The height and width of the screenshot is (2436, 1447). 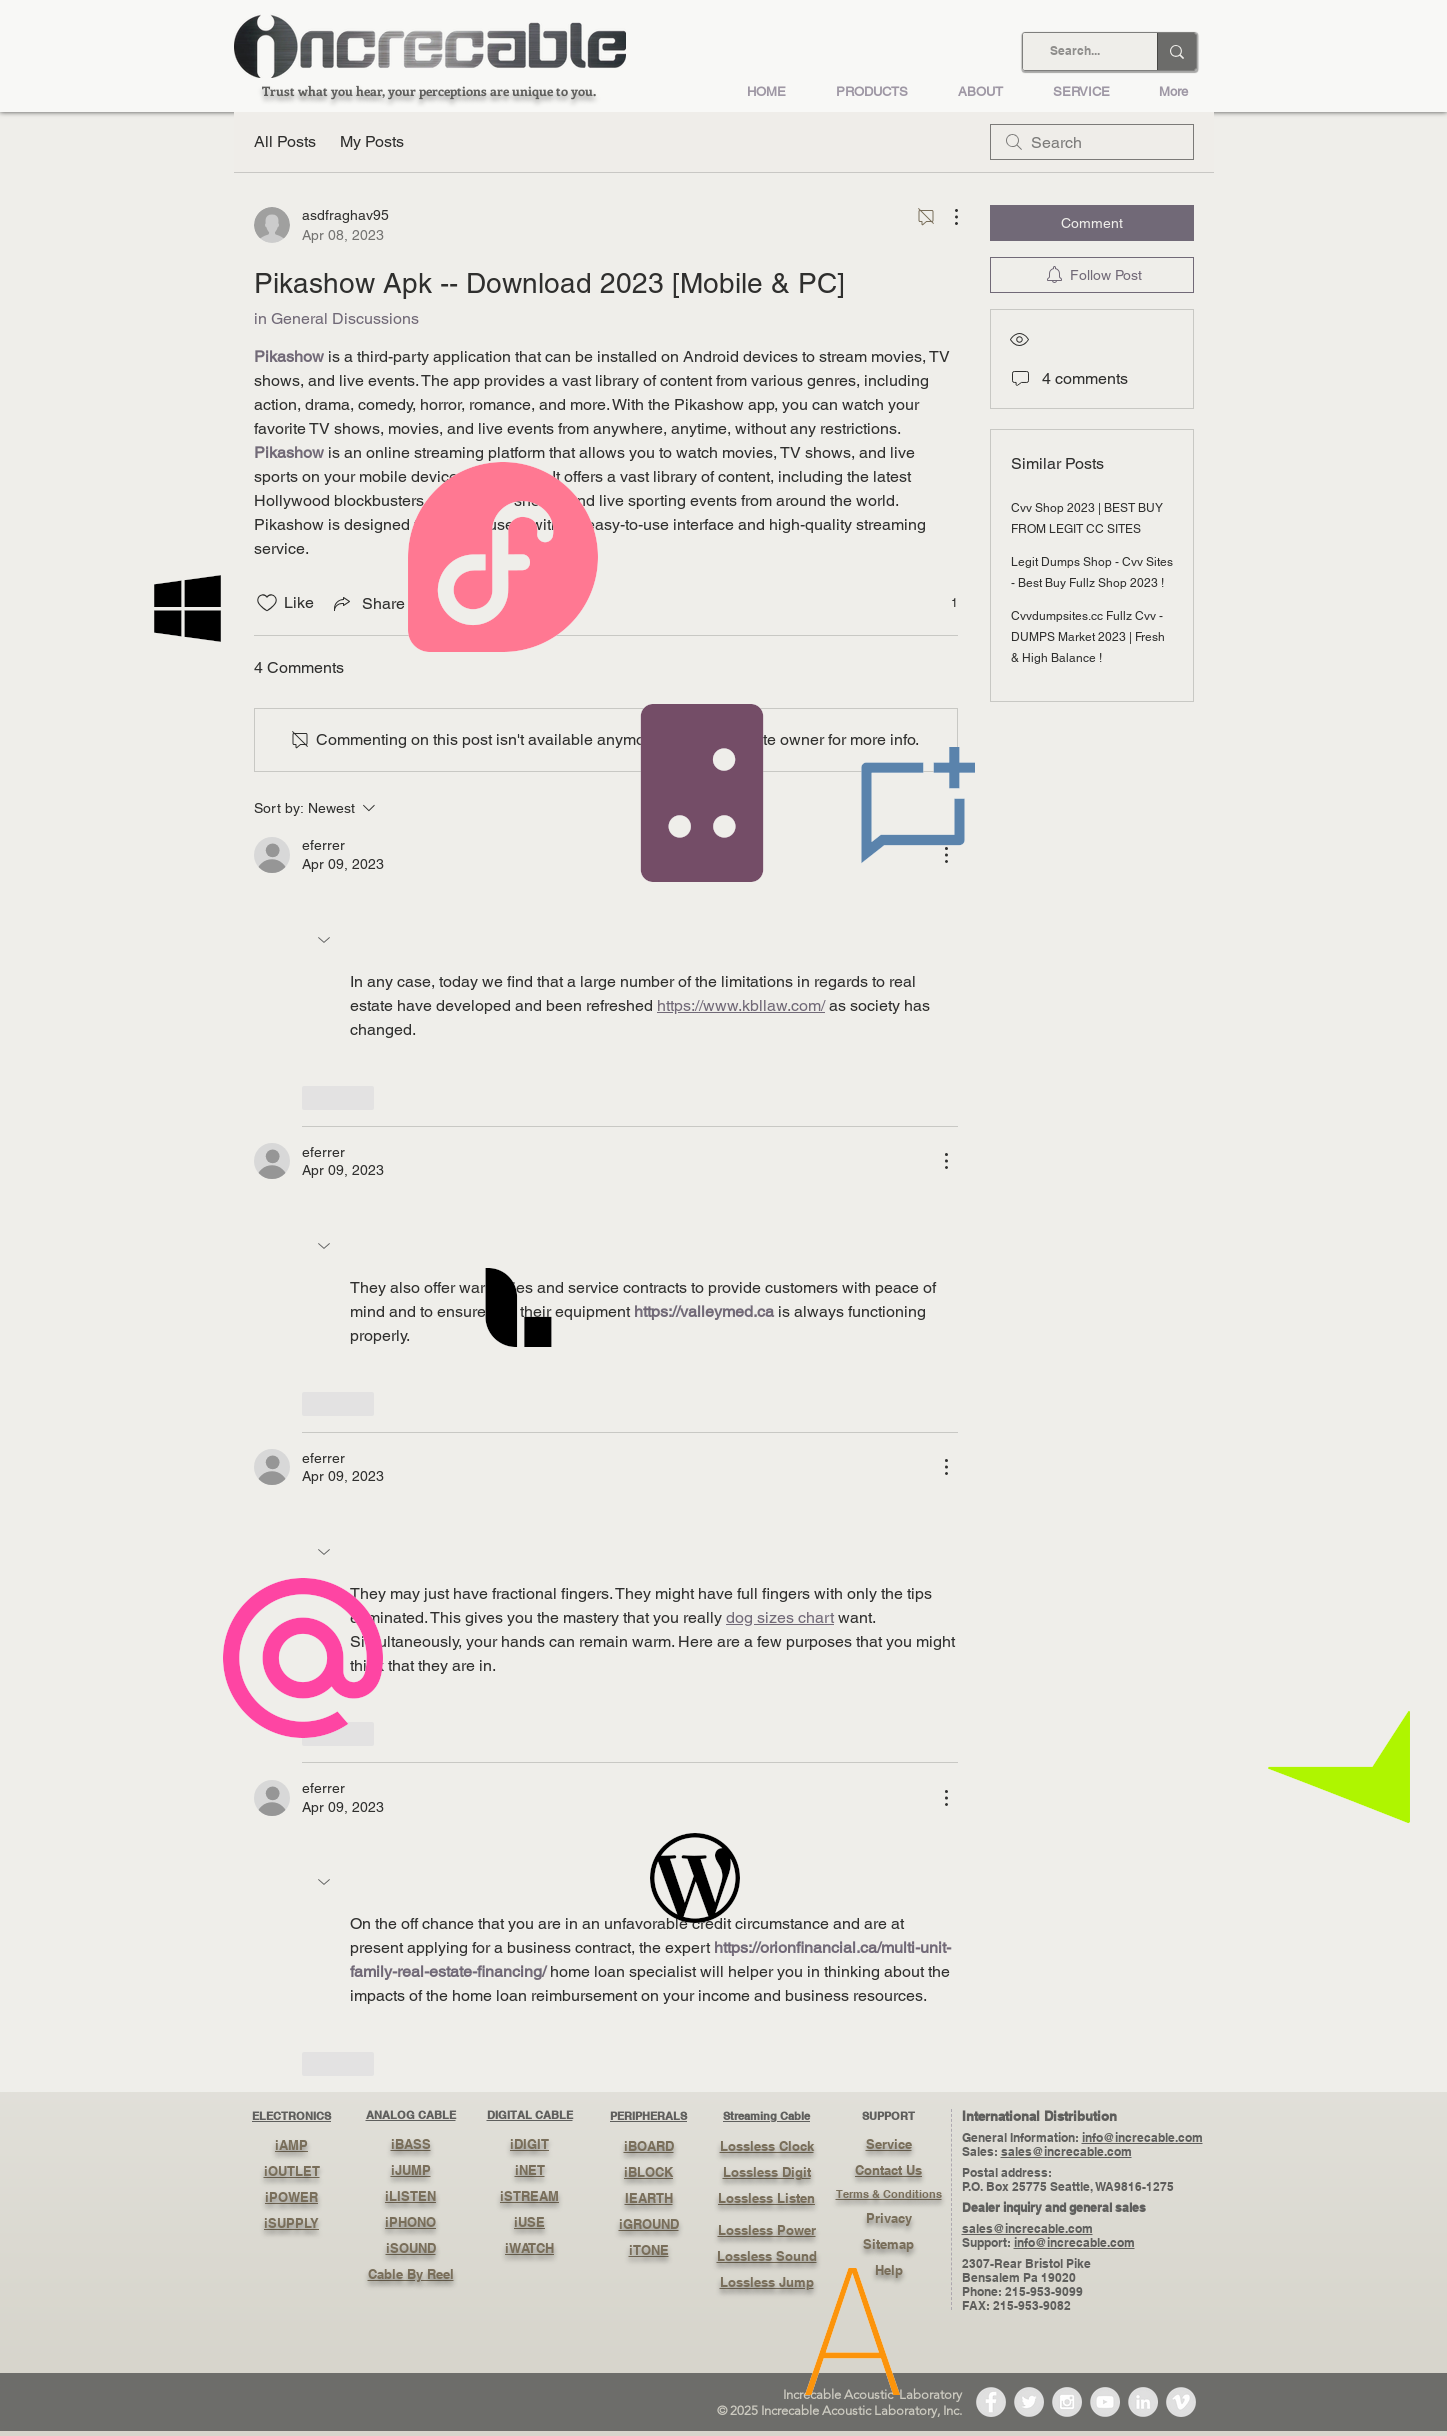 What do you see at coordinates (518, 1307) in the screenshot?
I see `logstash data processing pipeline logo` at bounding box center [518, 1307].